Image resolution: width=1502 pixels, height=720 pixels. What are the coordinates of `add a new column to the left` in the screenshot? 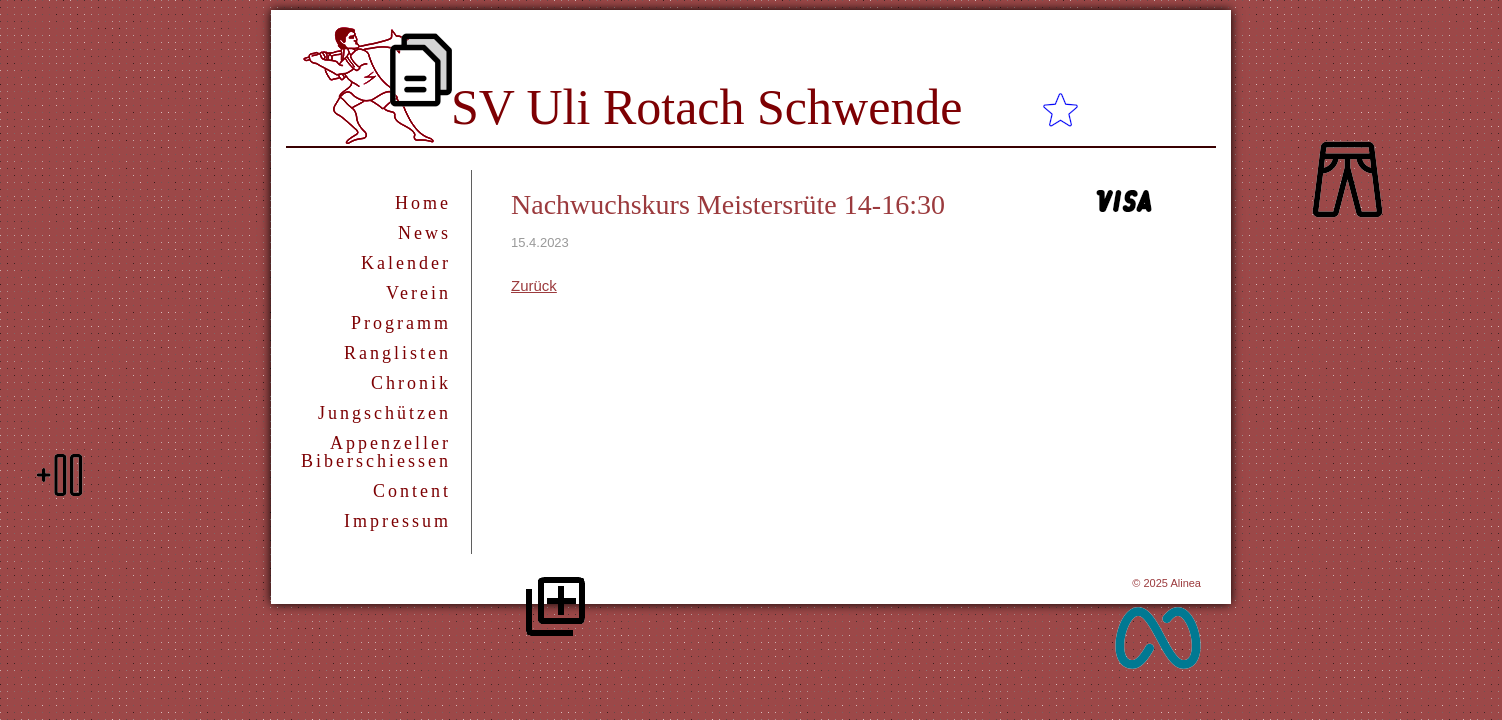 It's located at (63, 475).